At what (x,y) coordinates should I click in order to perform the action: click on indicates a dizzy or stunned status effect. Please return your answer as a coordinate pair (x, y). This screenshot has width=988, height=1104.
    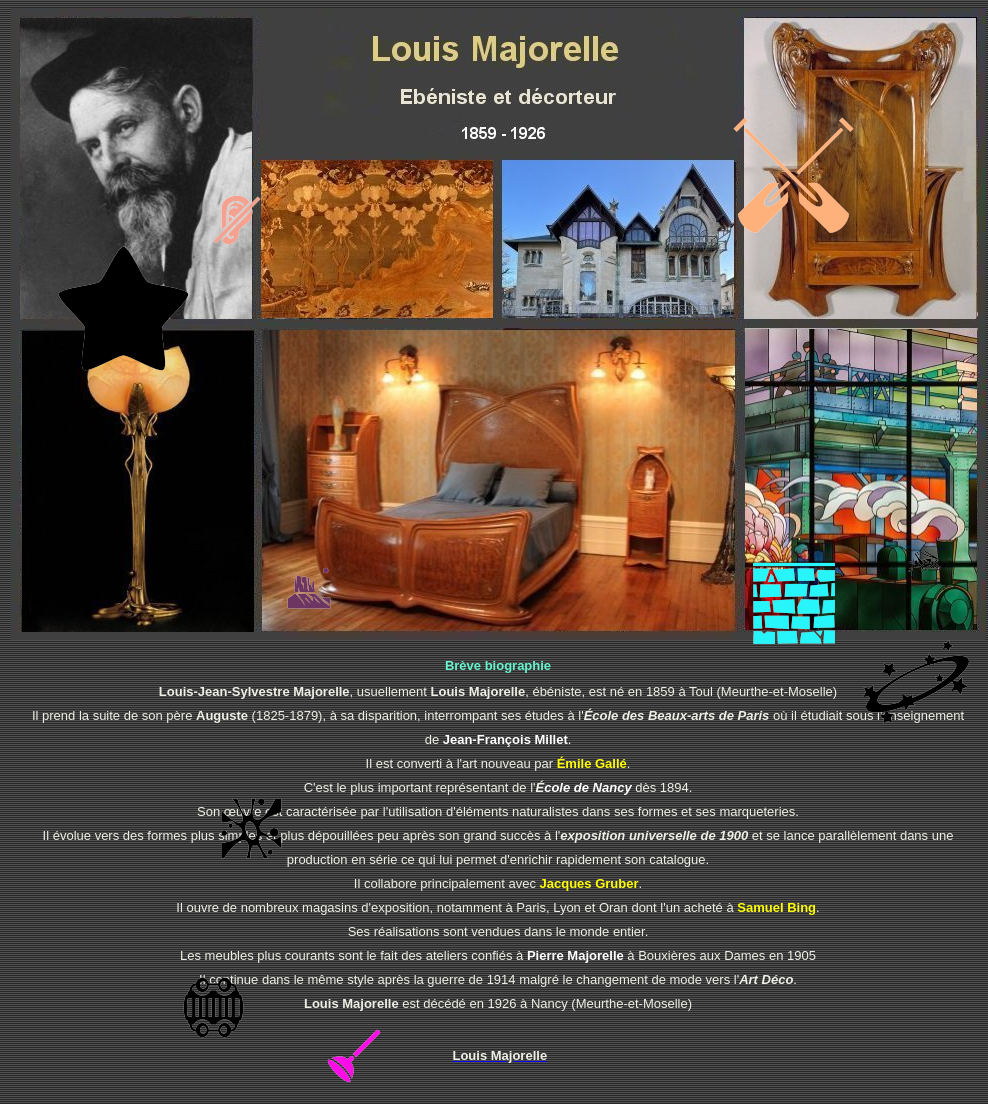
    Looking at the image, I should click on (916, 682).